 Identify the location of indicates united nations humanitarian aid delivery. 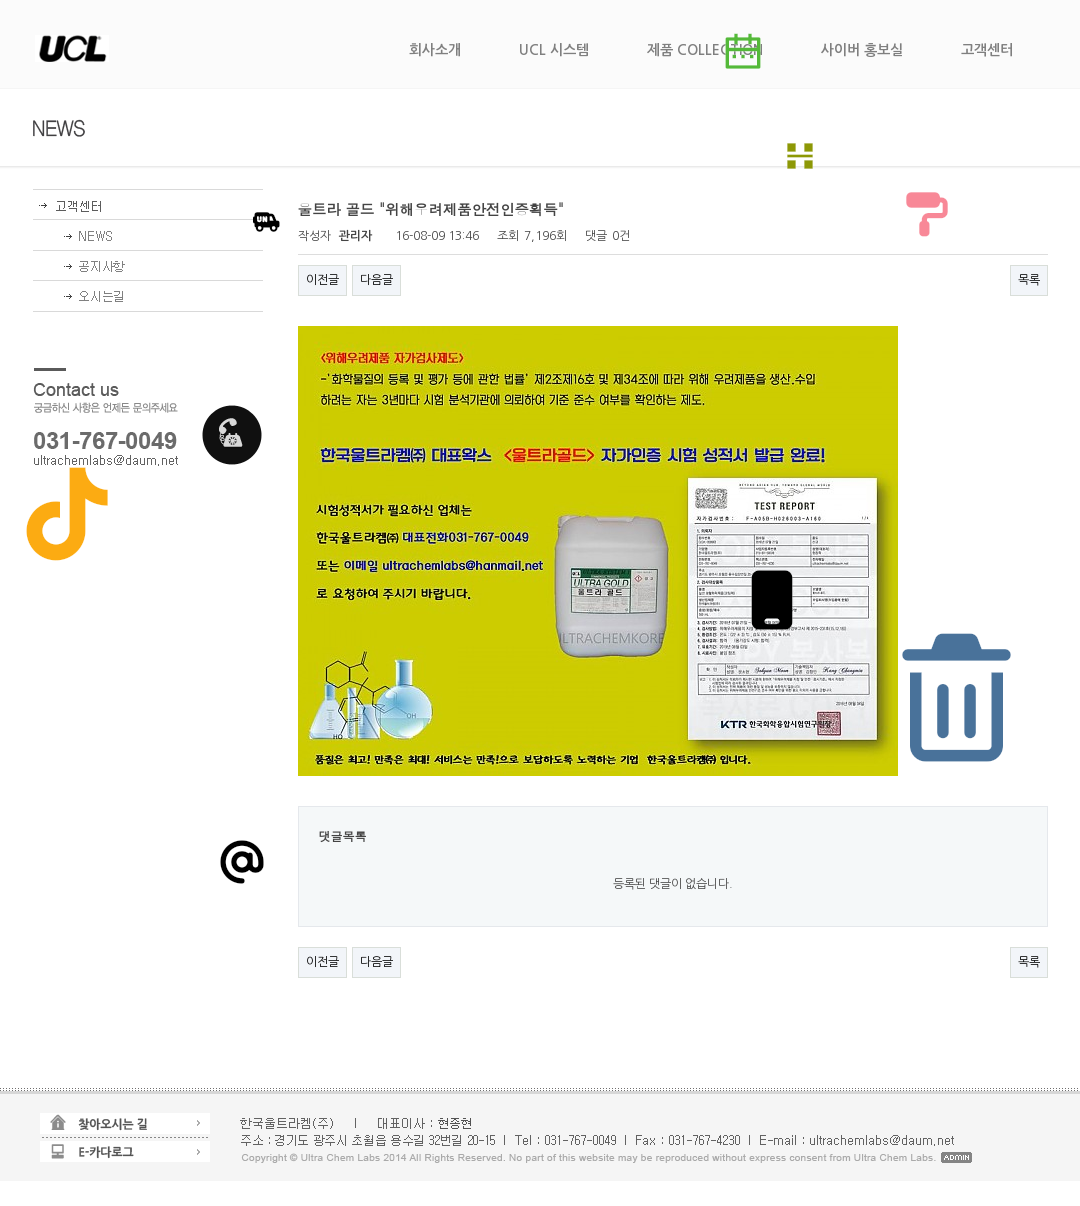
(267, 222).